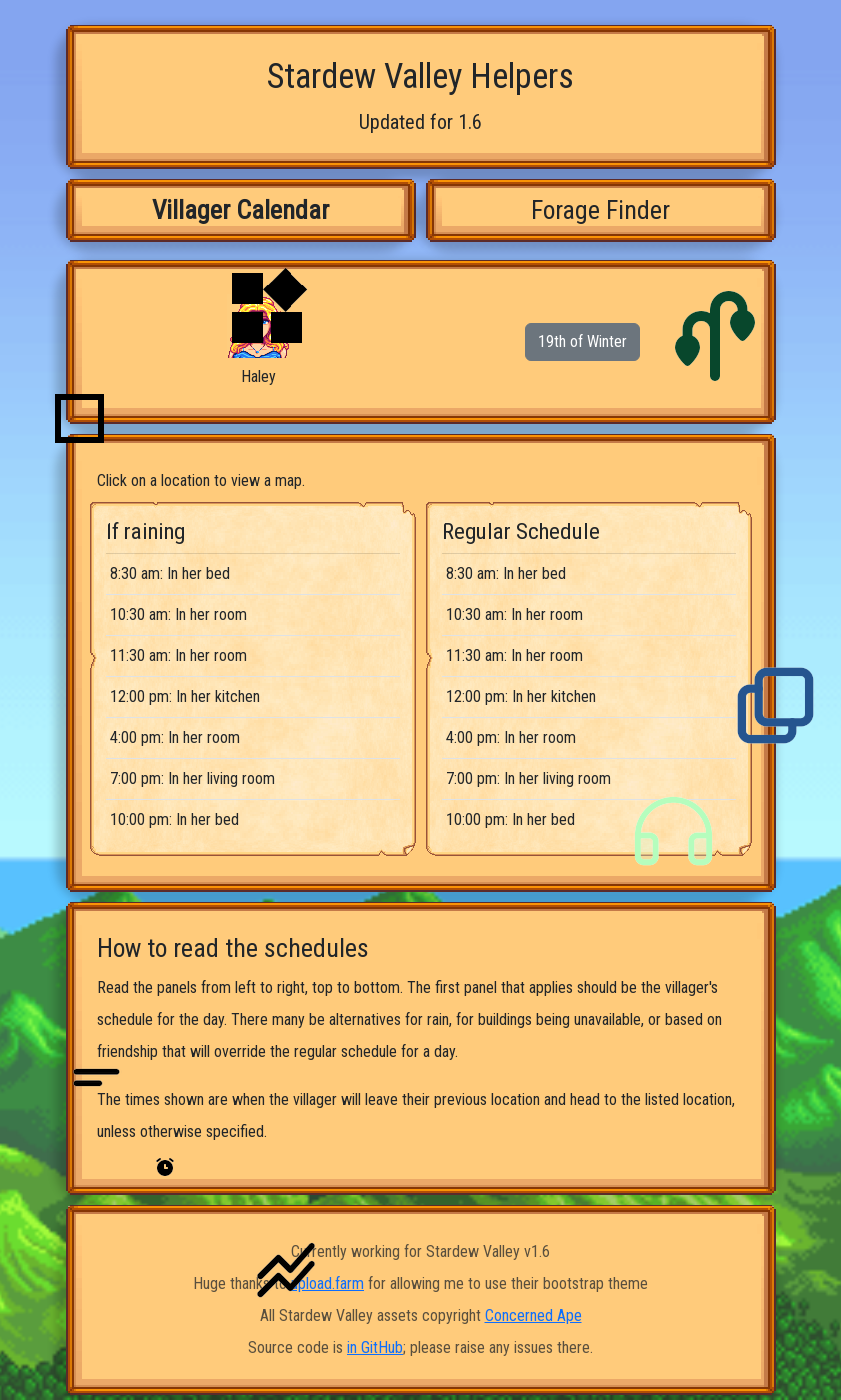  I want to click on view stacked line chart data, so click(286, 1270).